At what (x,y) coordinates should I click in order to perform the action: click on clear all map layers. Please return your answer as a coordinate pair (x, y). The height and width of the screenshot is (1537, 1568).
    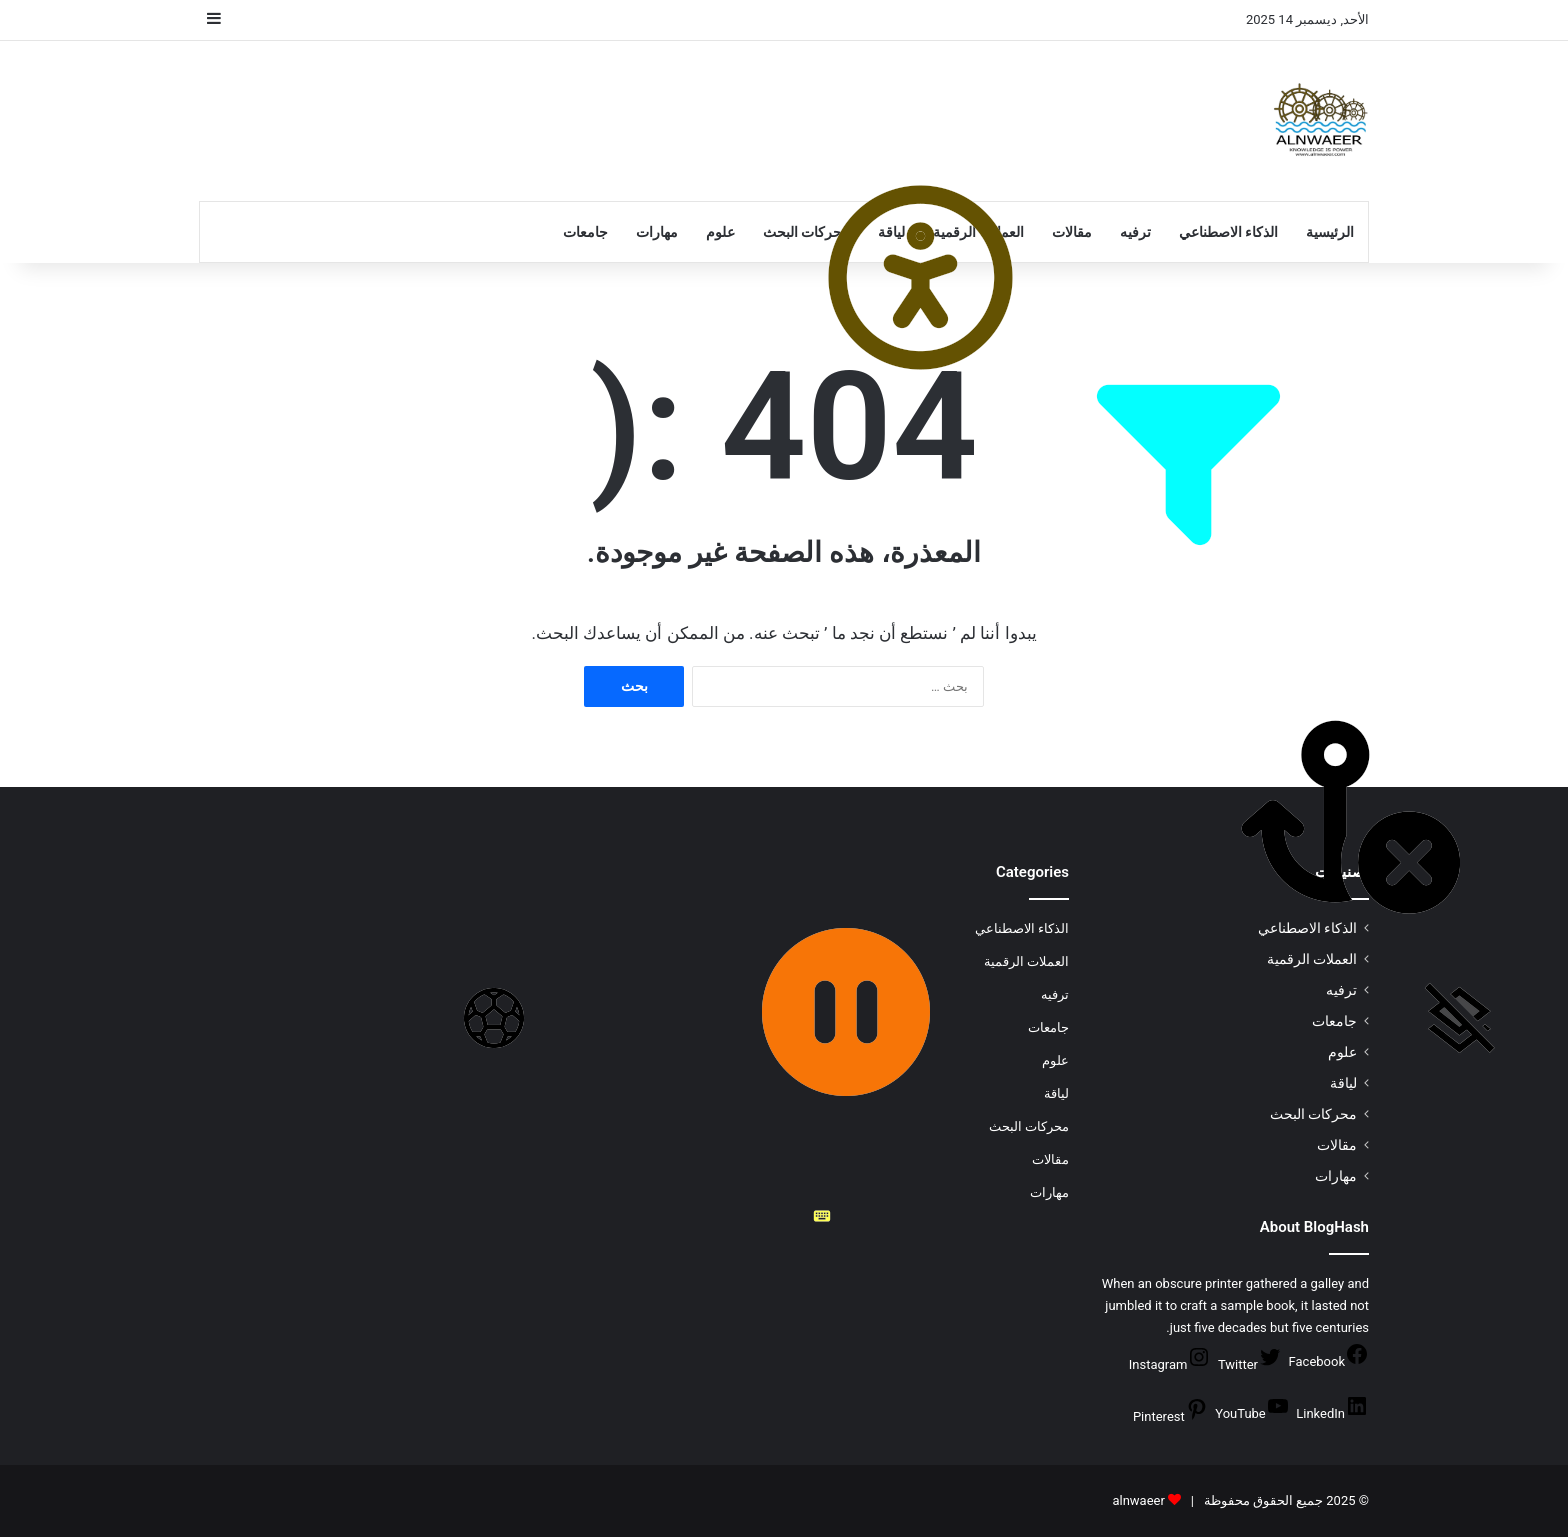
    Looking at the image, I should click on (1459, 1021).